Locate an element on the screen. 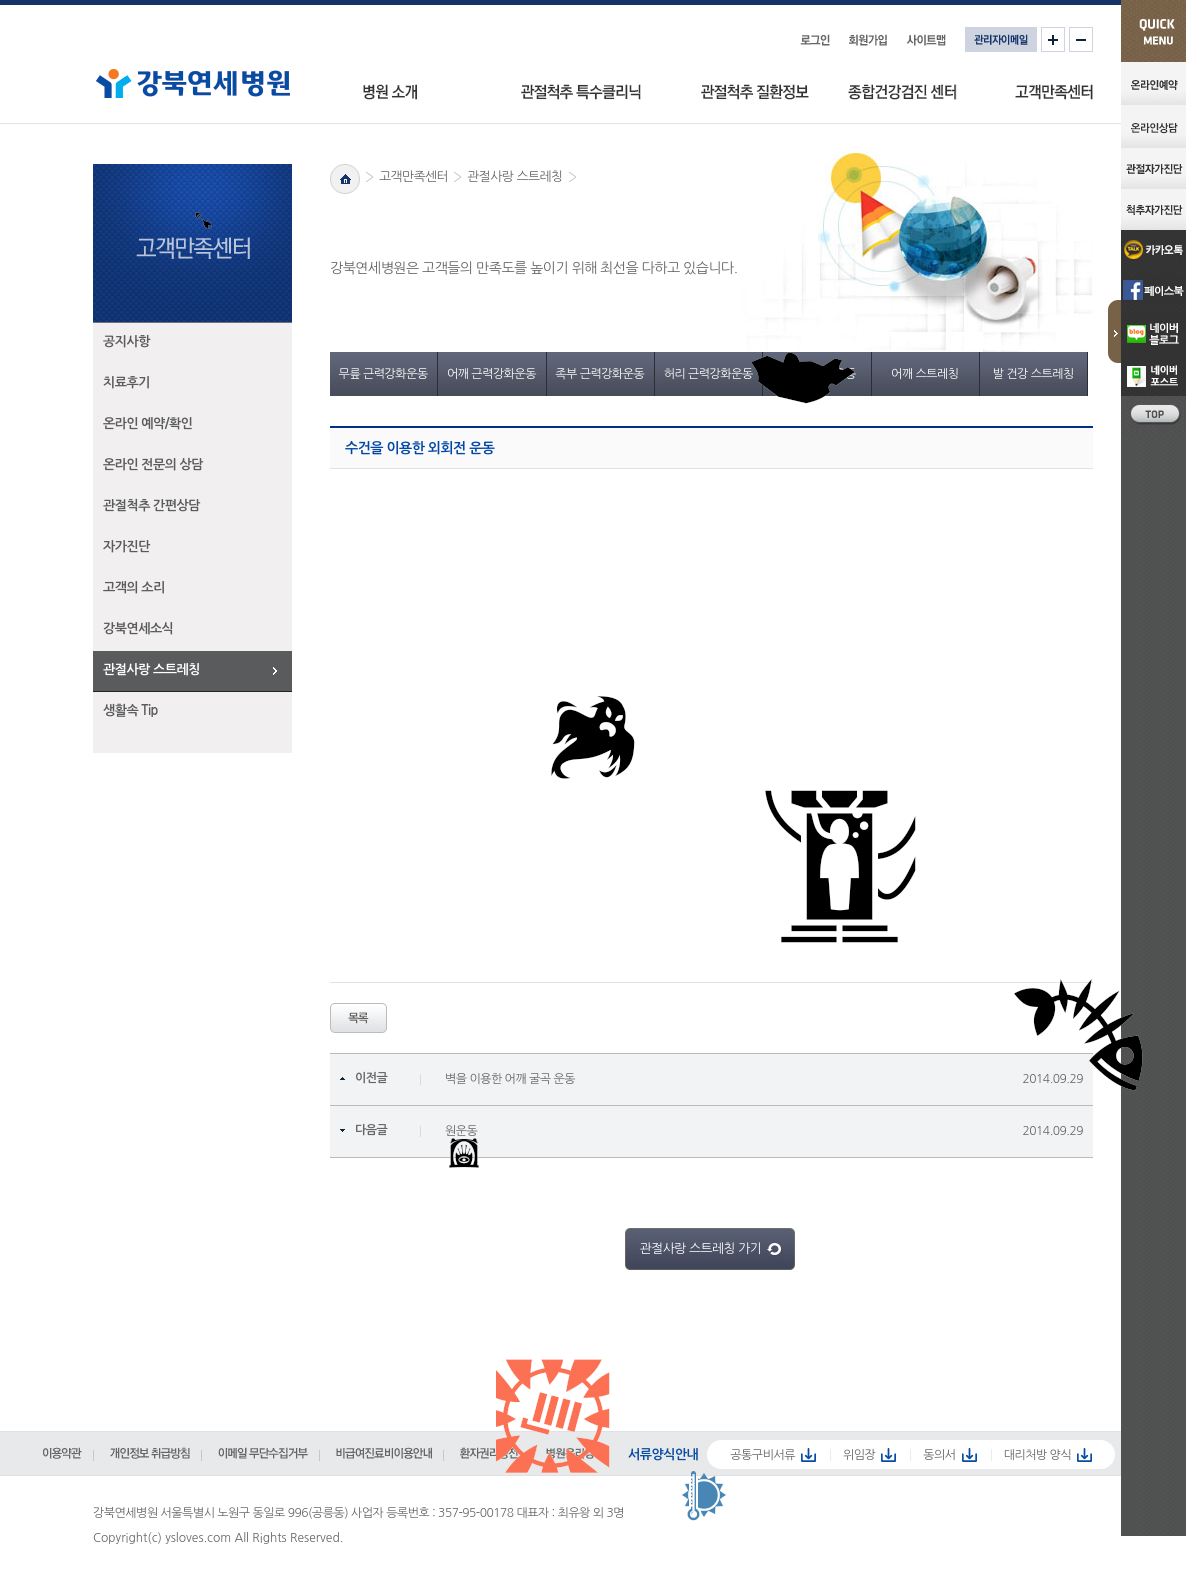 Image resolution: width=1186 pixels, height=1571 pixels. mysterious or hidden content reveal is located at coordinates (464, 1153).